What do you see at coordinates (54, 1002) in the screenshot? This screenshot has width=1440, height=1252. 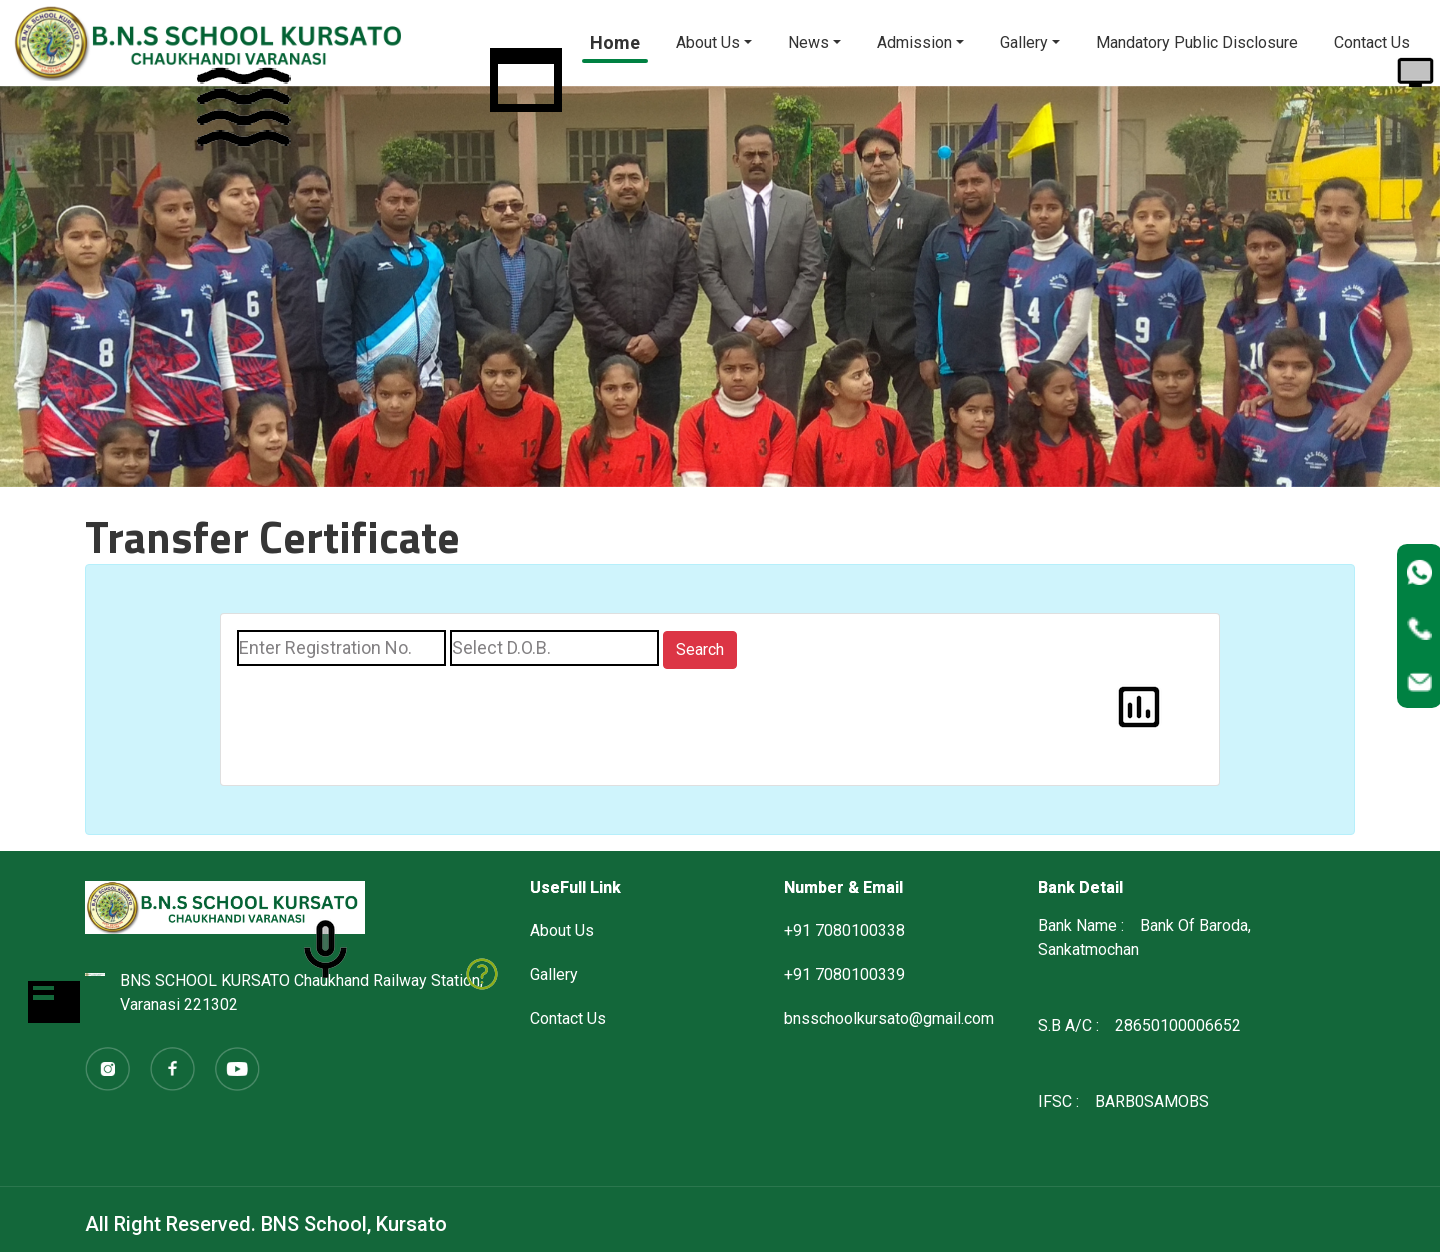 I see `view featured playlist` at bounding box center [54, 1002].